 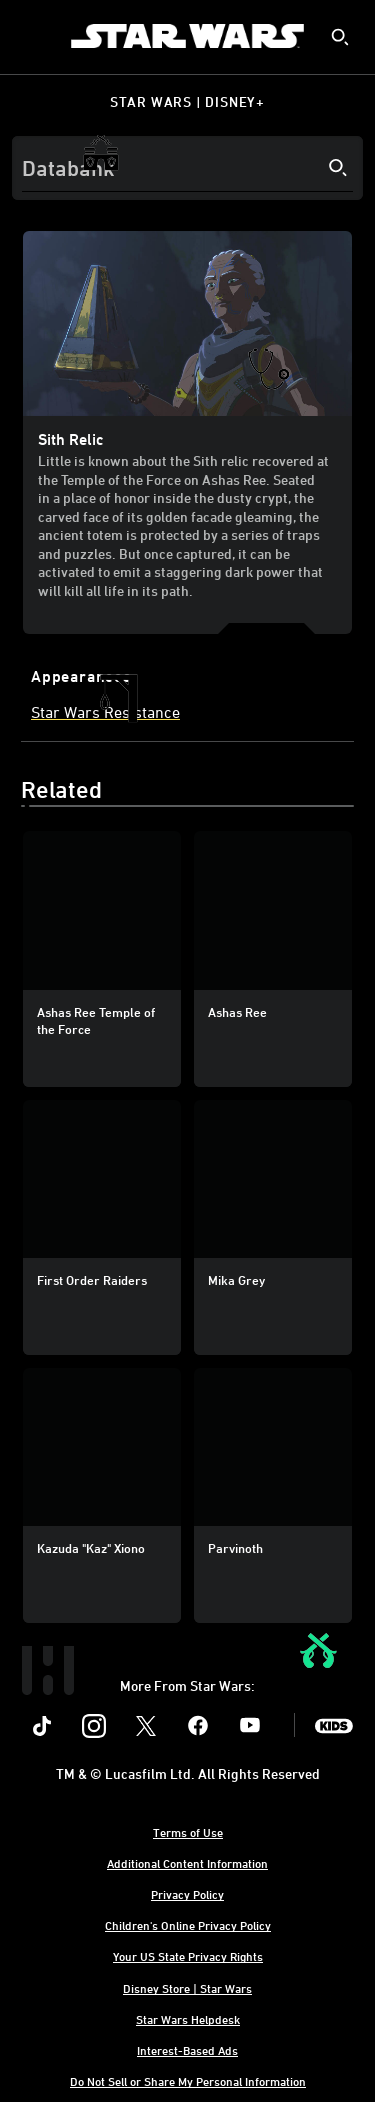 I want to click on access military or troop buildings, so click(x=101, y=153).